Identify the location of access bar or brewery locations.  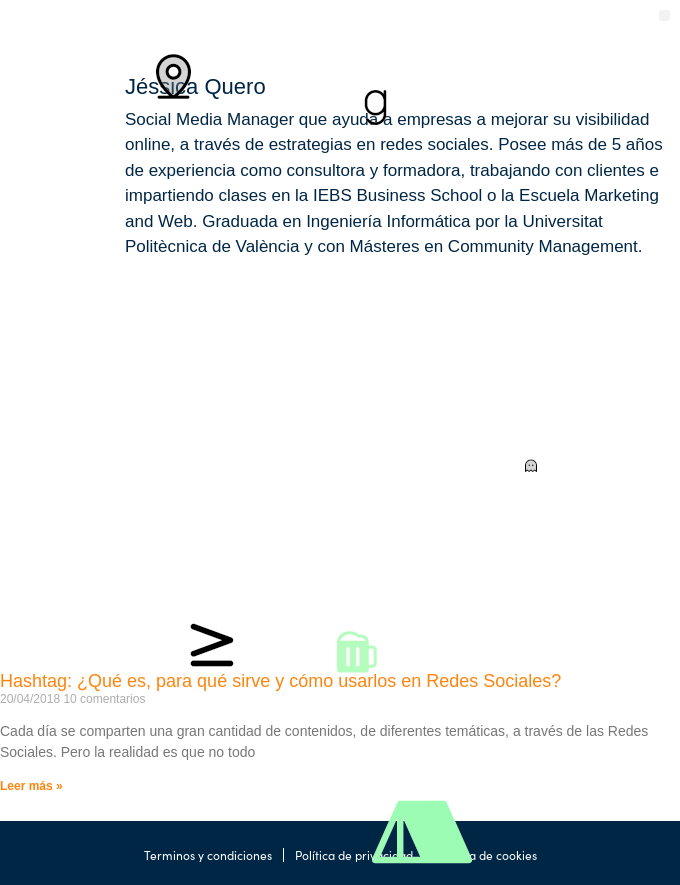
(354, 653).